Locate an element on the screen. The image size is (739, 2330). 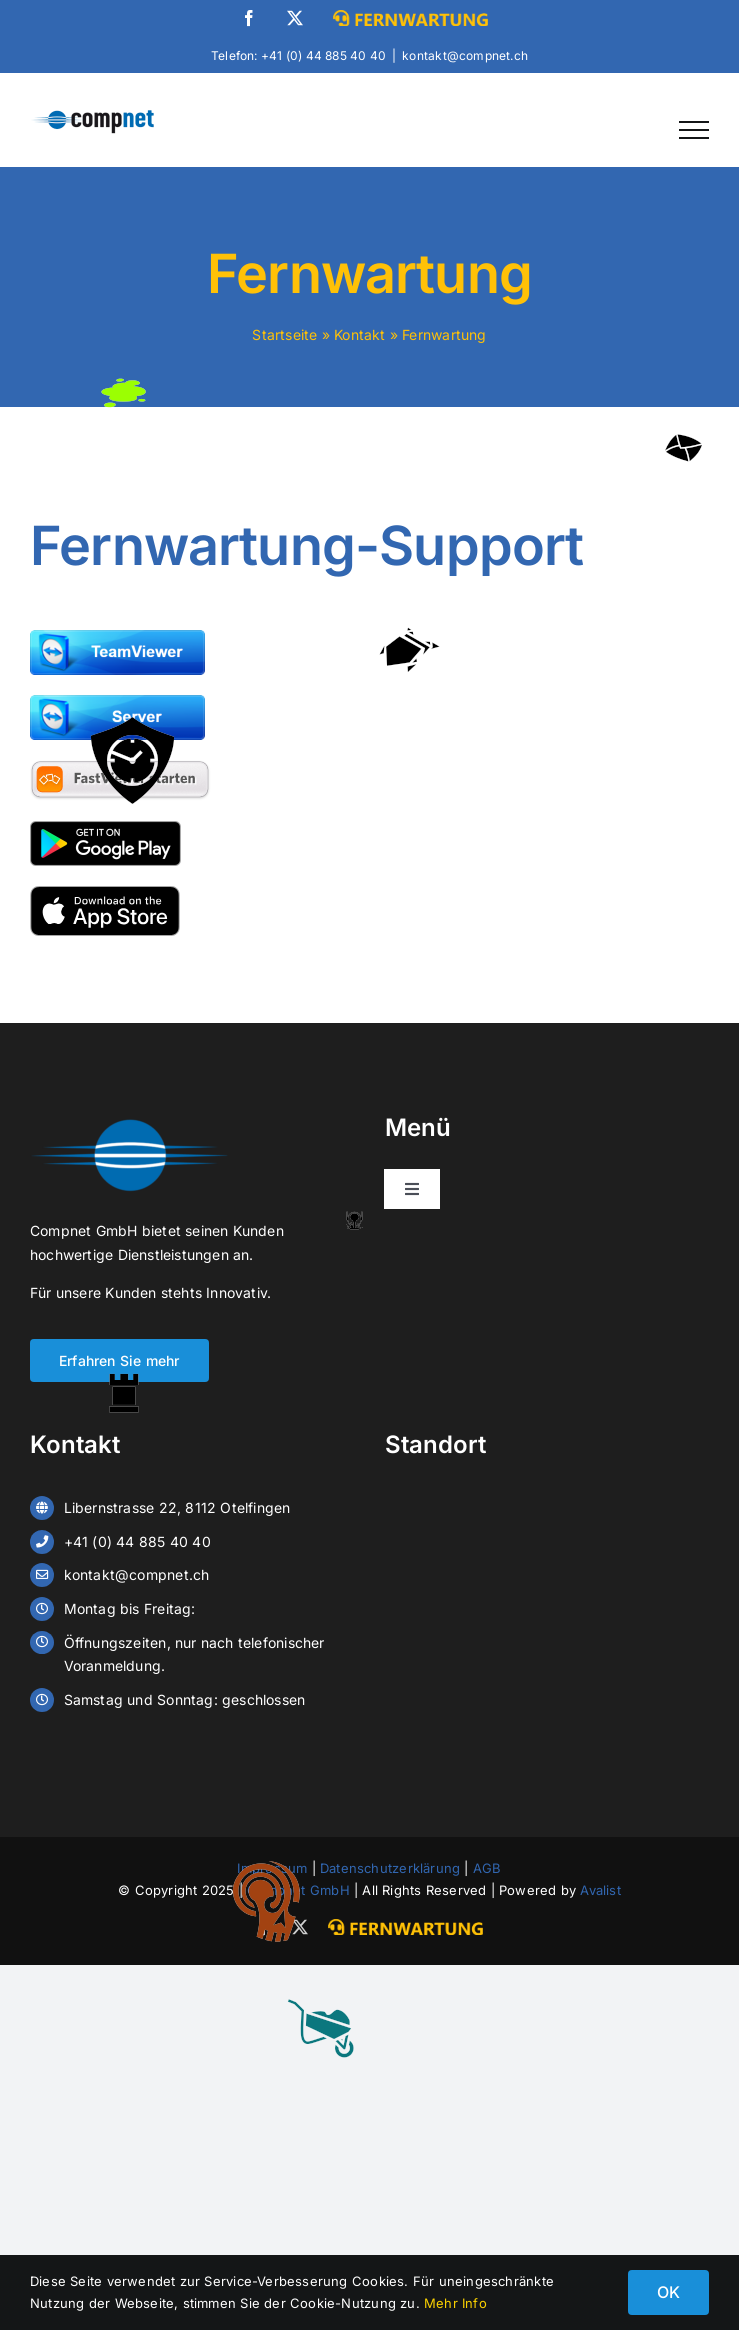
activate temporary protection or defense is located at coordinates (132, 760).